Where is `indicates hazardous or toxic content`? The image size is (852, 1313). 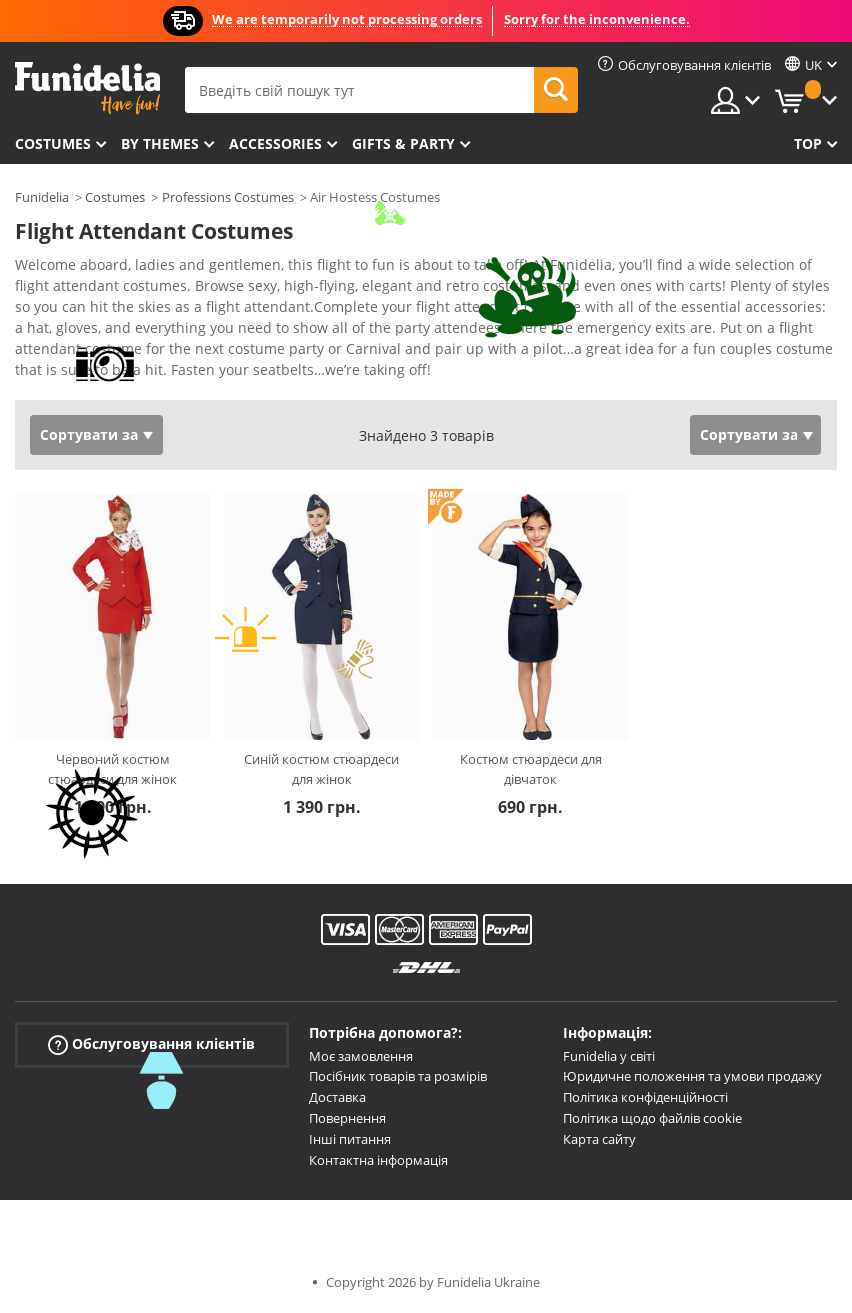 indicates hazardous or toxic content is located at coordinates (527, 288).